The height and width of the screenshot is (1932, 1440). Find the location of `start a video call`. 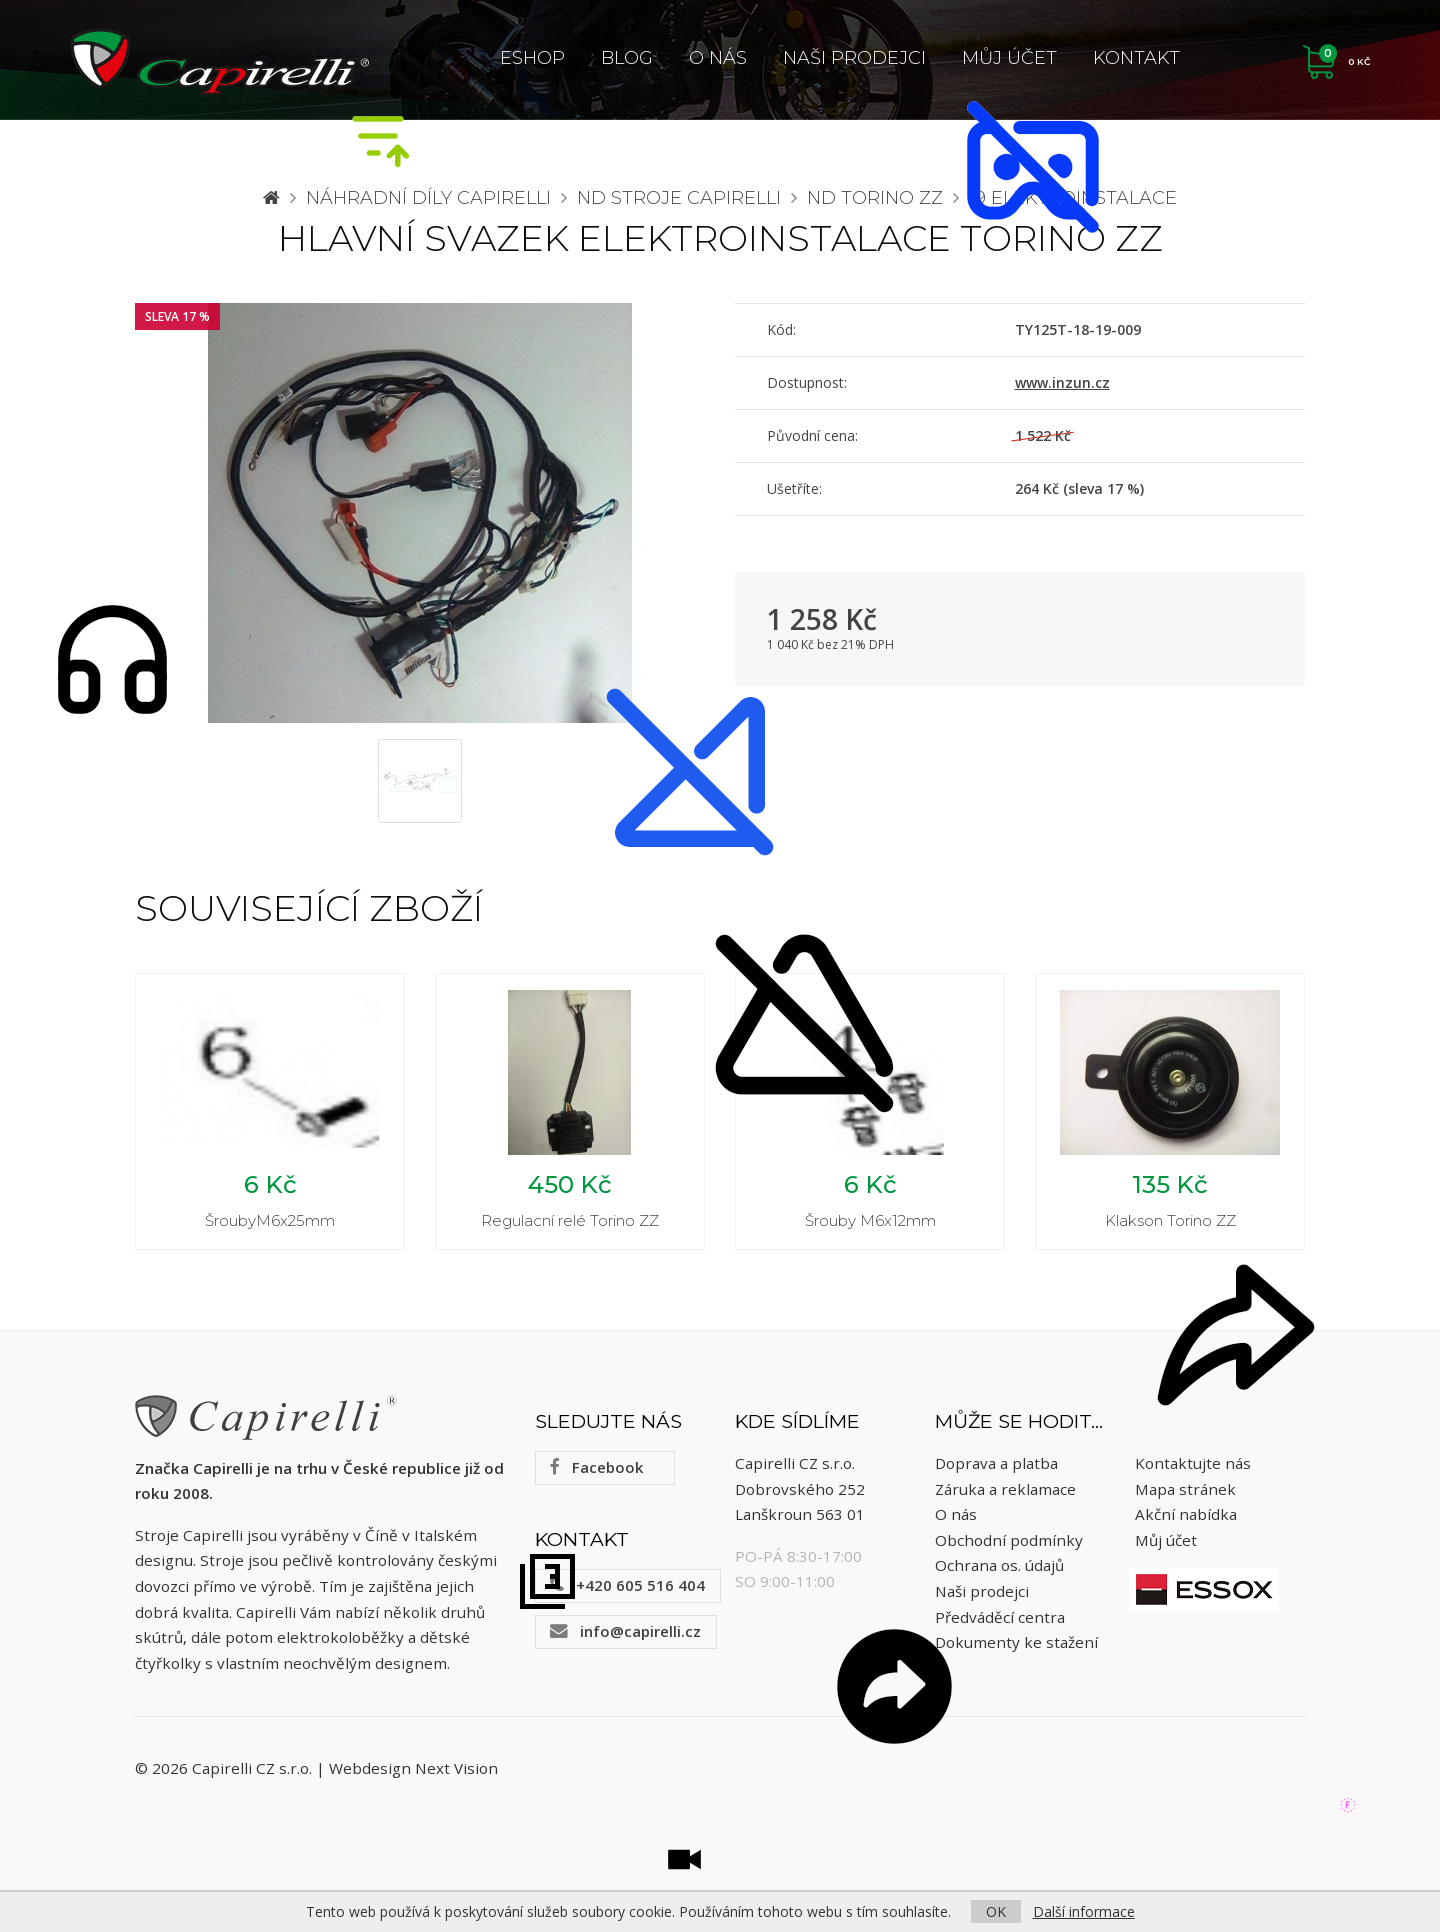

start a video call is located at coordinates (684, 1859).